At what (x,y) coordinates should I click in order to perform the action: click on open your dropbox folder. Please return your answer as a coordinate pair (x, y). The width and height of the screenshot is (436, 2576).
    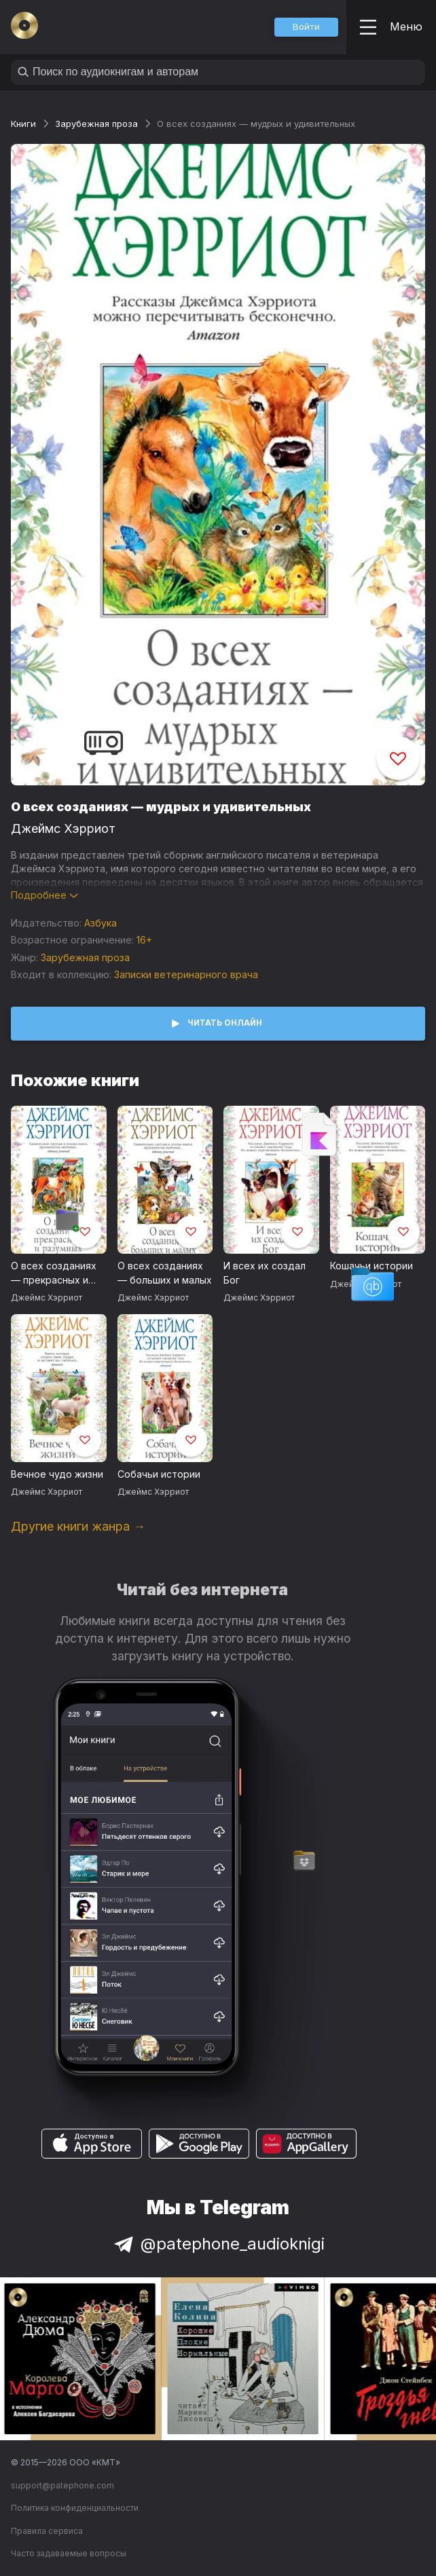
    Looking at the image, I should click on (304, 1860).